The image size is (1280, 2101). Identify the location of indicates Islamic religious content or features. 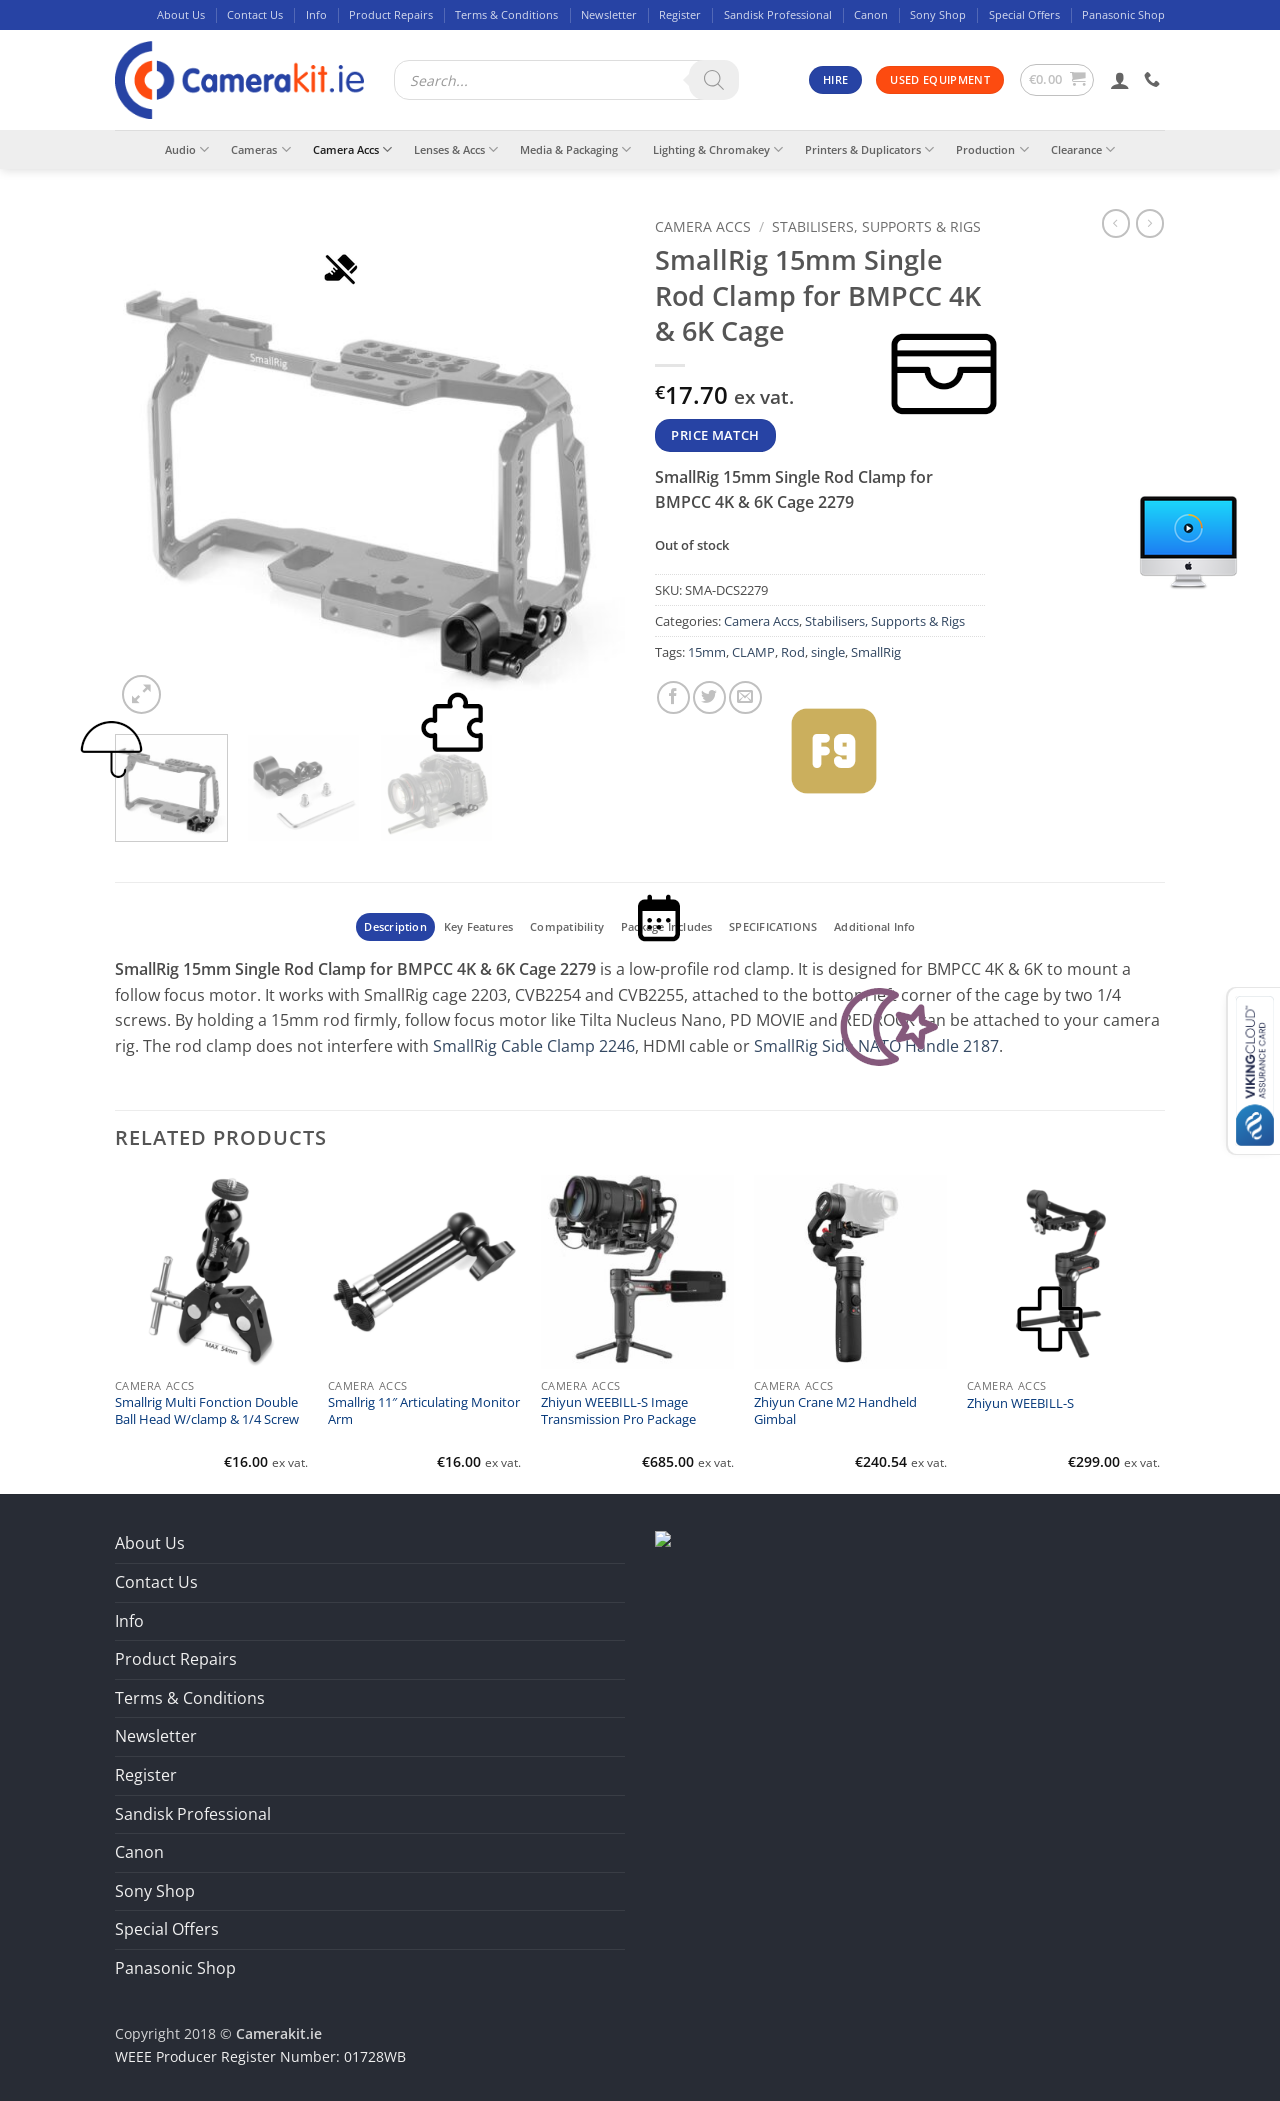
(886, 1027).